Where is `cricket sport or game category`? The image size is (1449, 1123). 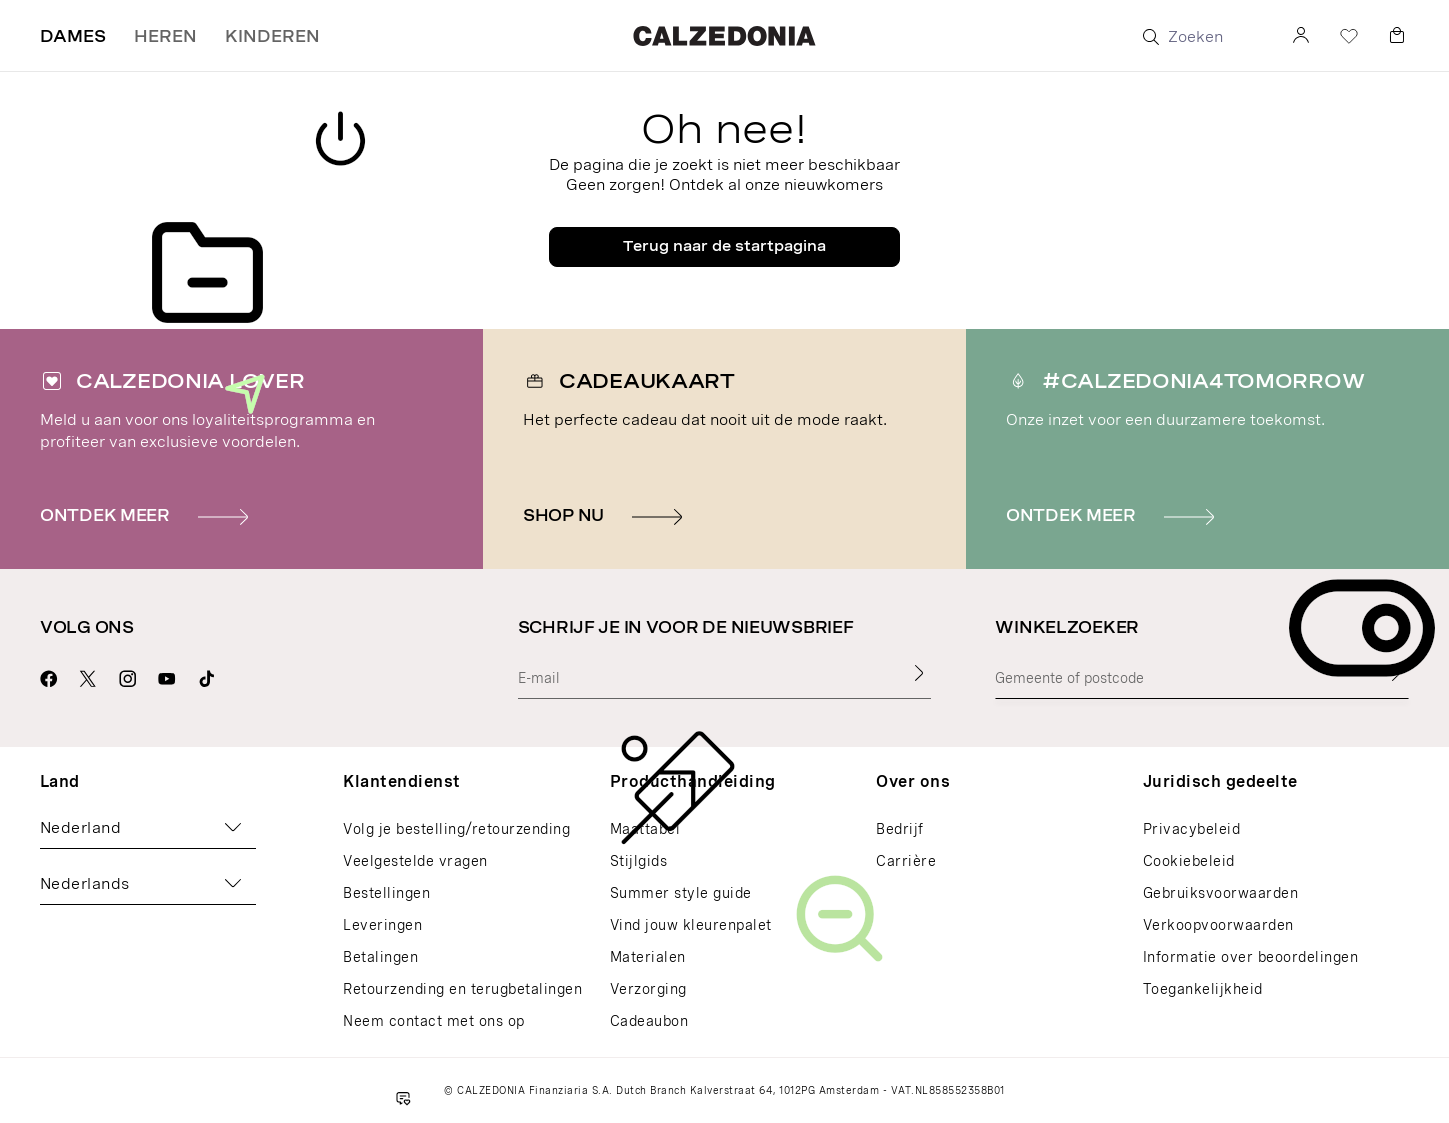
cricket sport or game category is located at coordinates (671, 785).